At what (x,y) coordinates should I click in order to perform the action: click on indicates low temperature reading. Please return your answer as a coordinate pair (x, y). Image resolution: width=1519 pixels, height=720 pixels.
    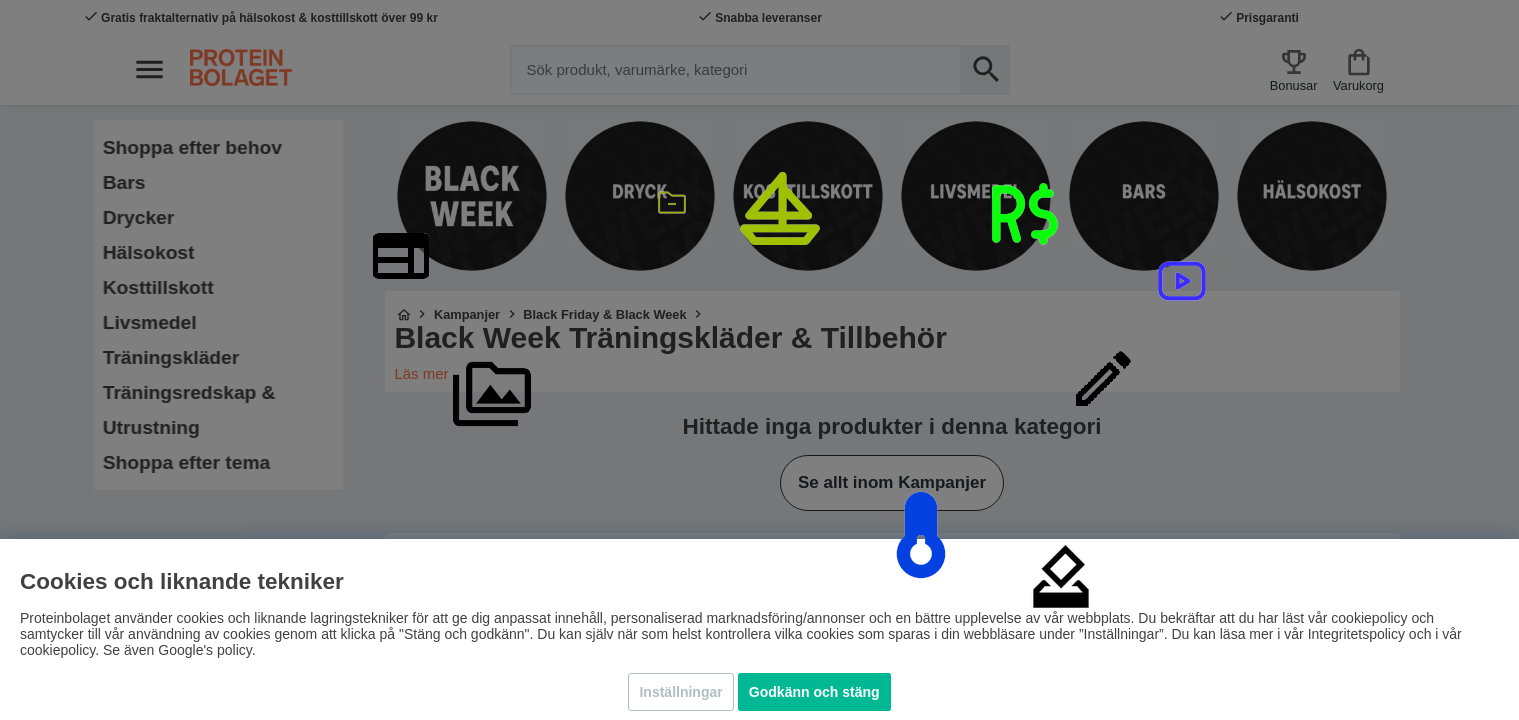
    Looking at the image, I should click on (921, 535).